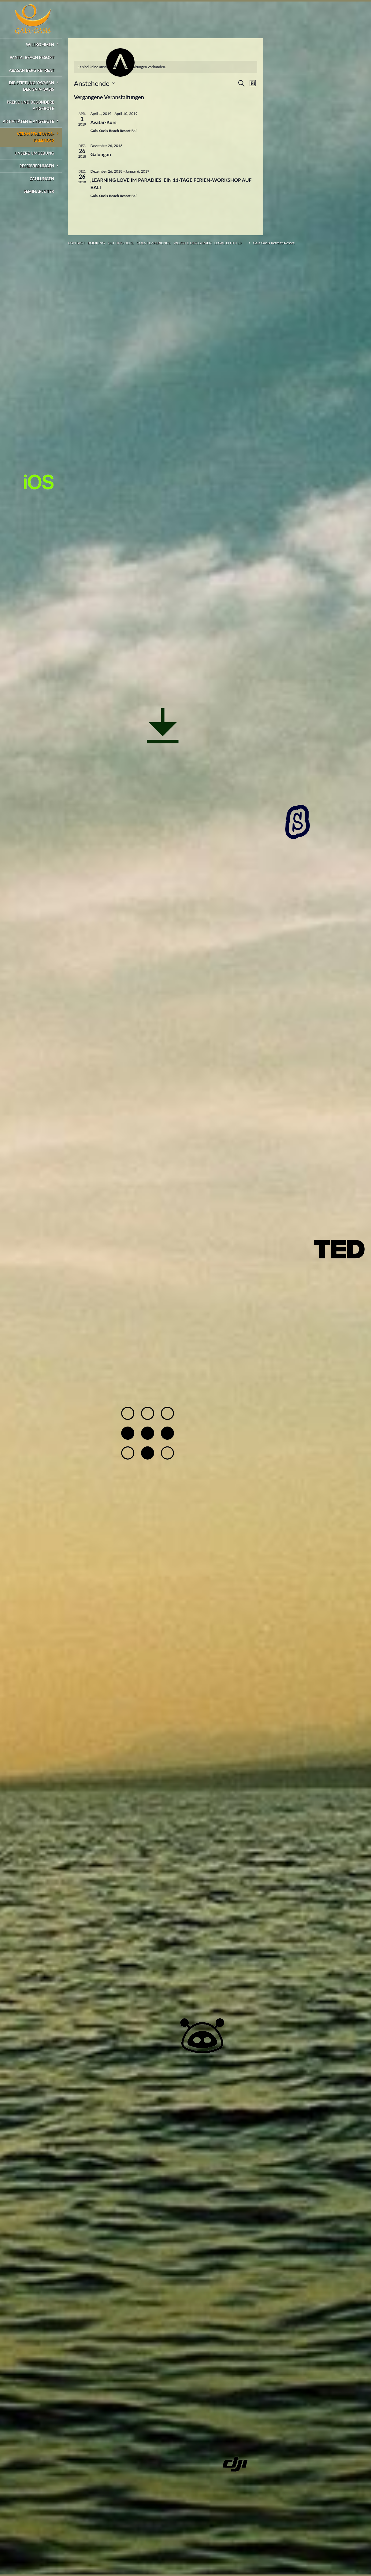 The width and height of the screenshot is (371, 2576). Describe the element at coordinates (339, 1249) in the screenshot. I see `open the TED app` at that location.